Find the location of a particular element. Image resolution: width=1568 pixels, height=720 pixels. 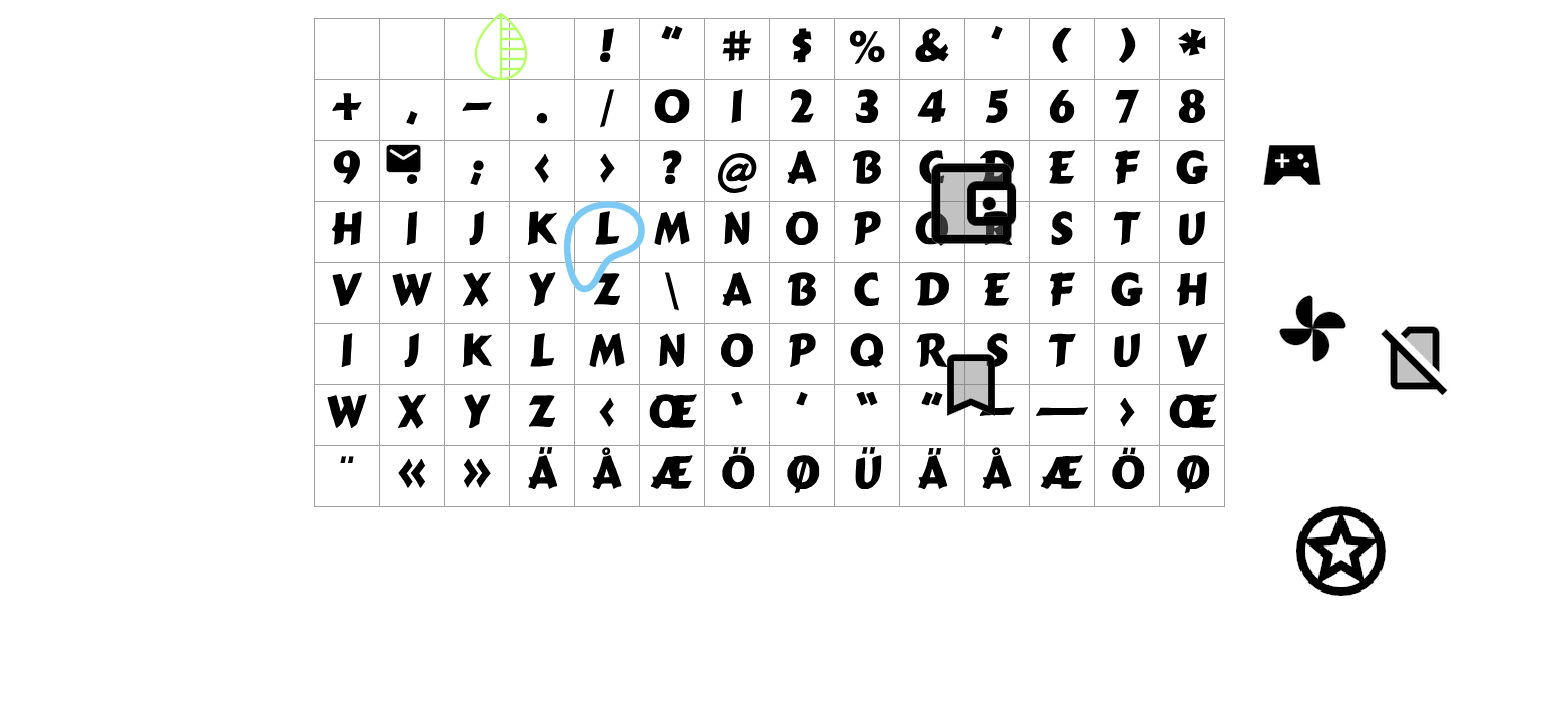

access toys or games category is located at coordinates (1312, 328).